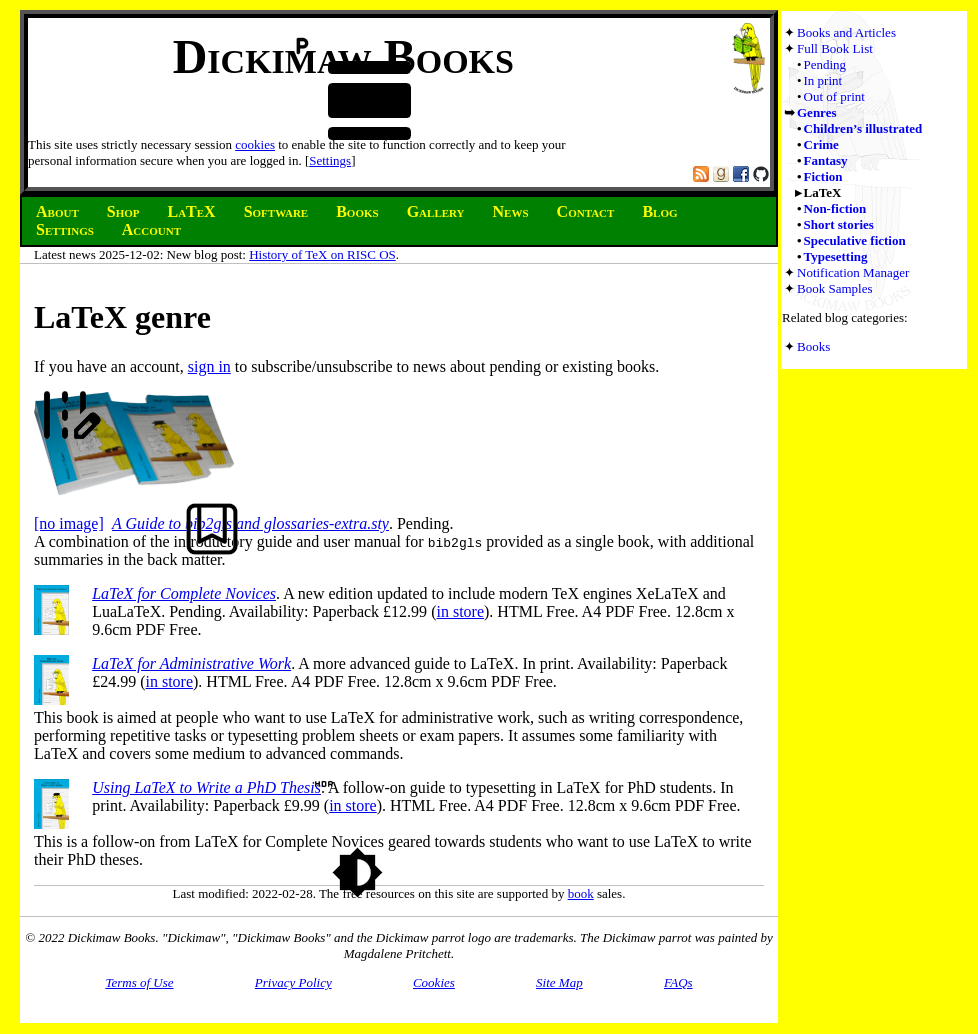 The height and width of the screenshot is (1034, 978). What do you see at coordinates (357, 872) in the screenshot?
I see `adjust screen brightness` at bounding box center [357, 872].